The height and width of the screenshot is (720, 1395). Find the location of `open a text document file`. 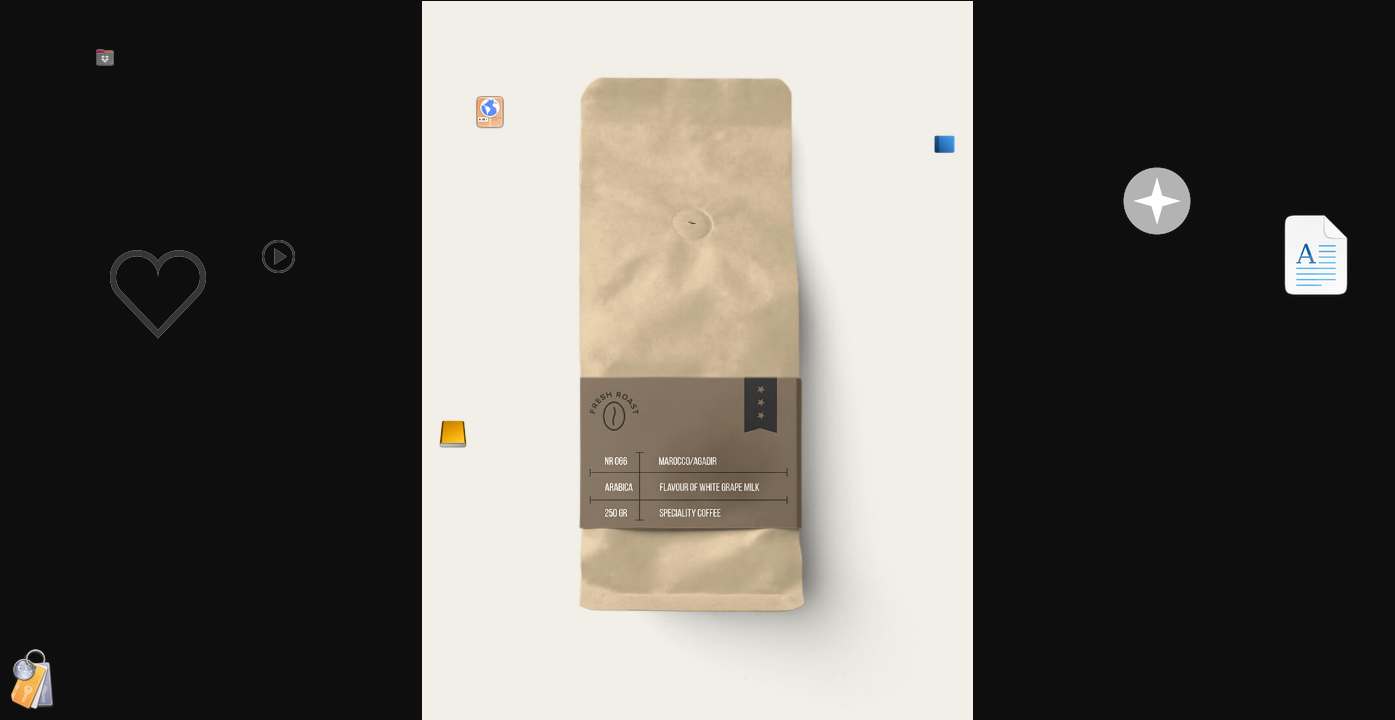

open a text document file is located at coordinates (1316, 255).